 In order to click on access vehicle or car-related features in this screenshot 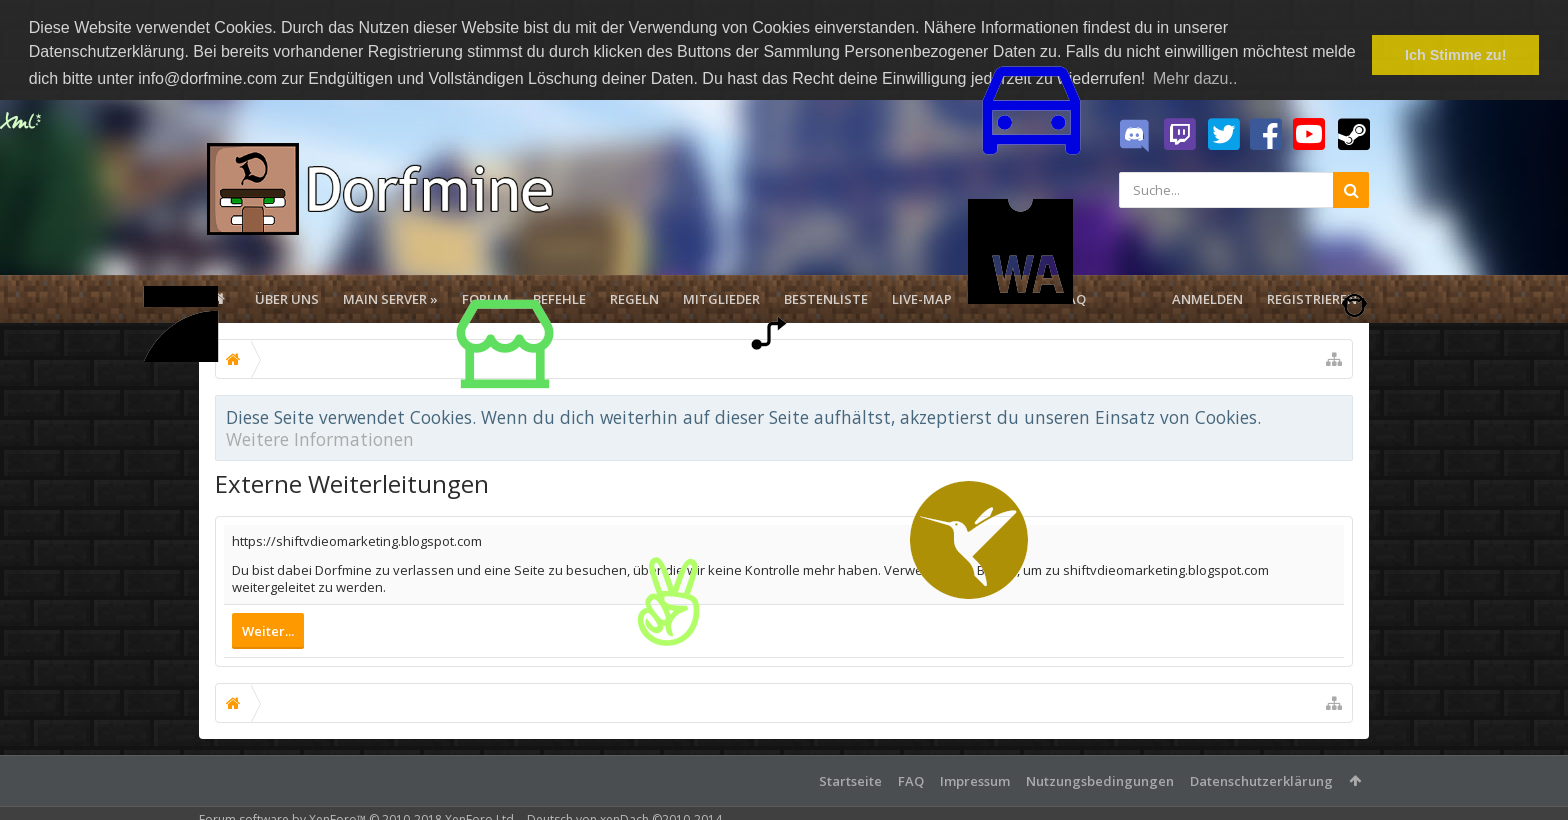, I will do `click(1031, 105)`.